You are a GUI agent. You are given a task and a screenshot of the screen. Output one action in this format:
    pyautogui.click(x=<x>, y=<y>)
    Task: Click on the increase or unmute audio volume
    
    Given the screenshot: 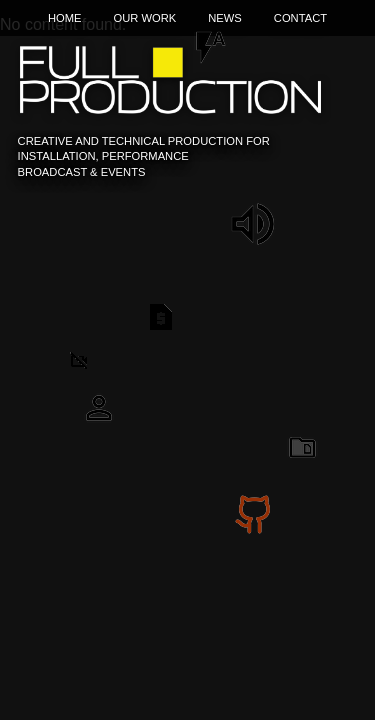 What is the action you would take?
    pyautogui.click(x=253, y=224)
    